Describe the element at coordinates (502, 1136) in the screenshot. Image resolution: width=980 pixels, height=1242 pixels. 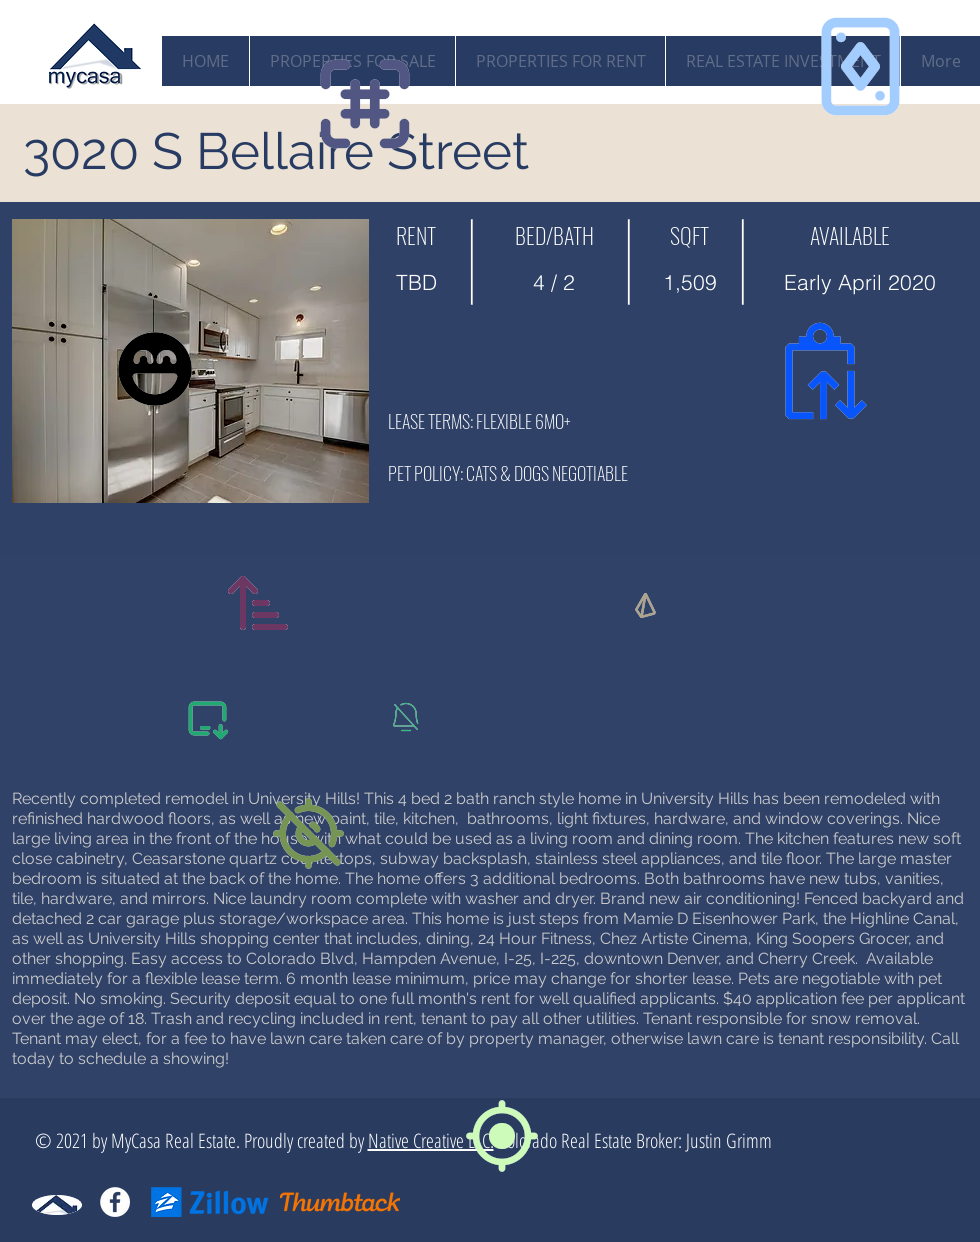
I see `center map on your current location` at that location.